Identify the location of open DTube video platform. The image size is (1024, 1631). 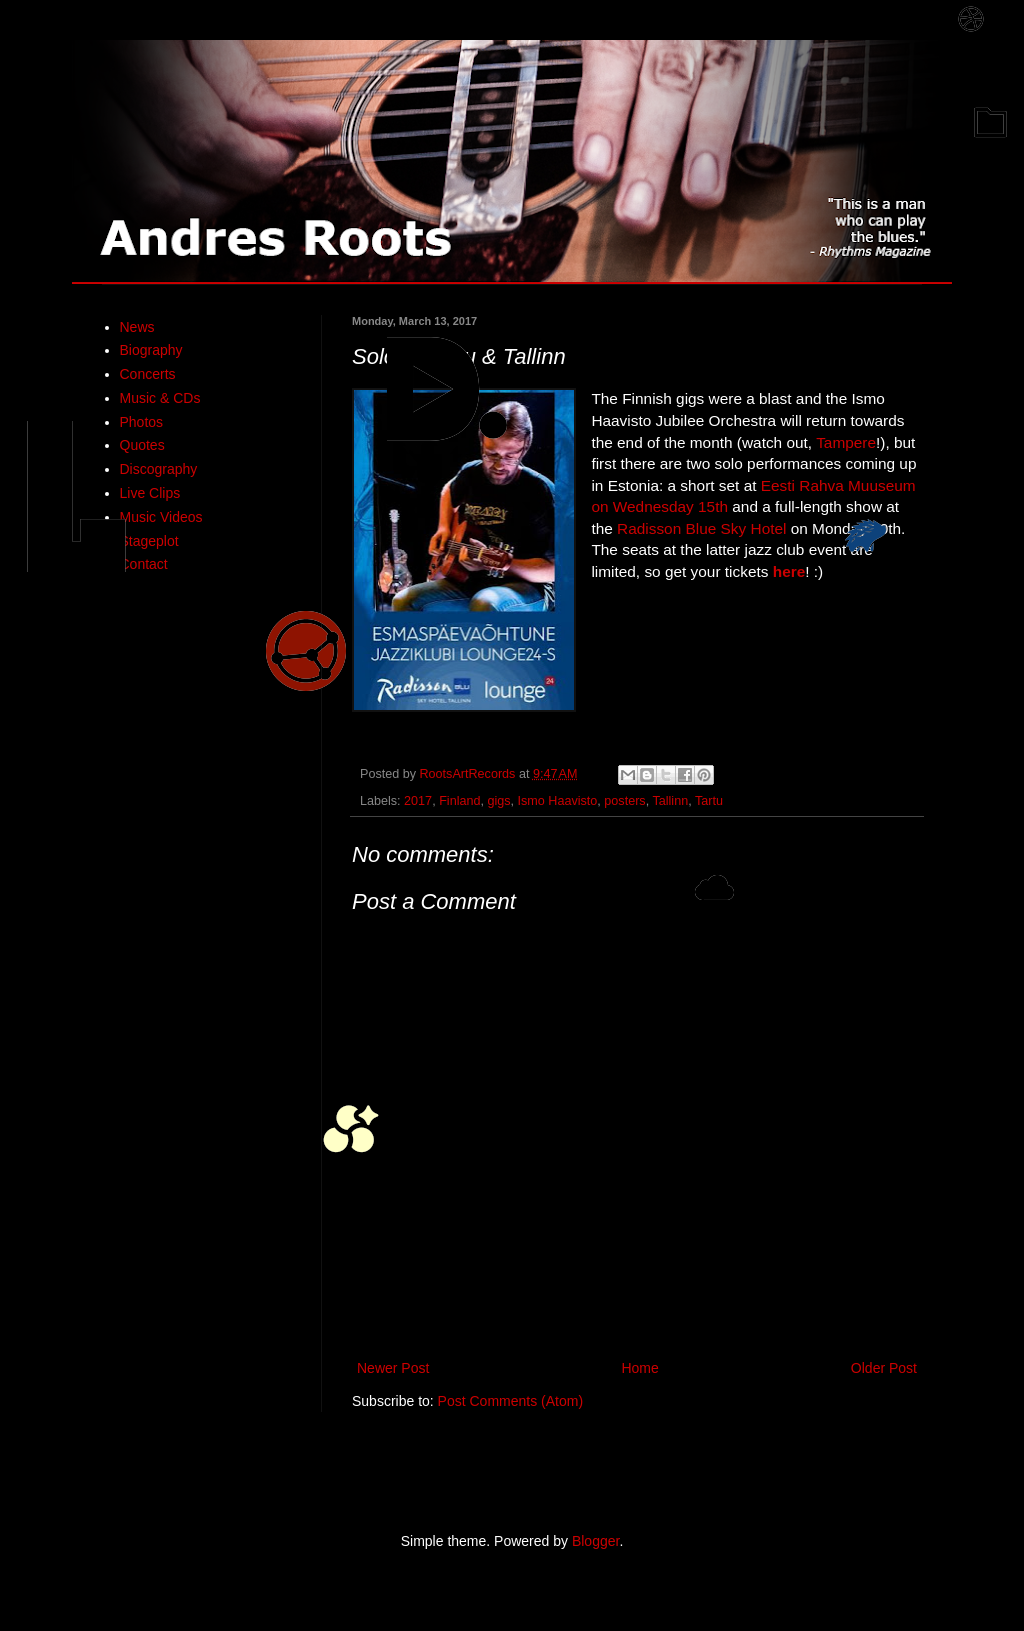
(447, 389).